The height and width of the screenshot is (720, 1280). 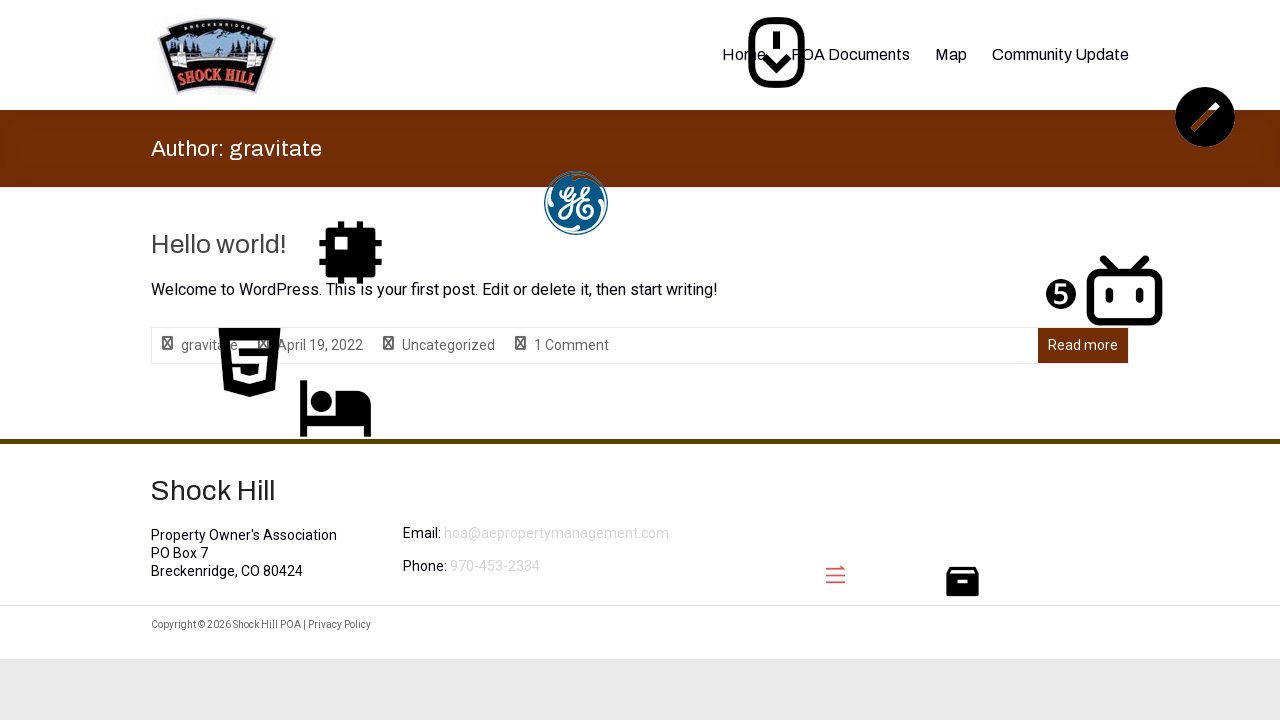 What do you see at coordinates (1061, 294) in the screenshot?
I see `JUnit 5 testing framework logo` at bounding box center [1061, 294].